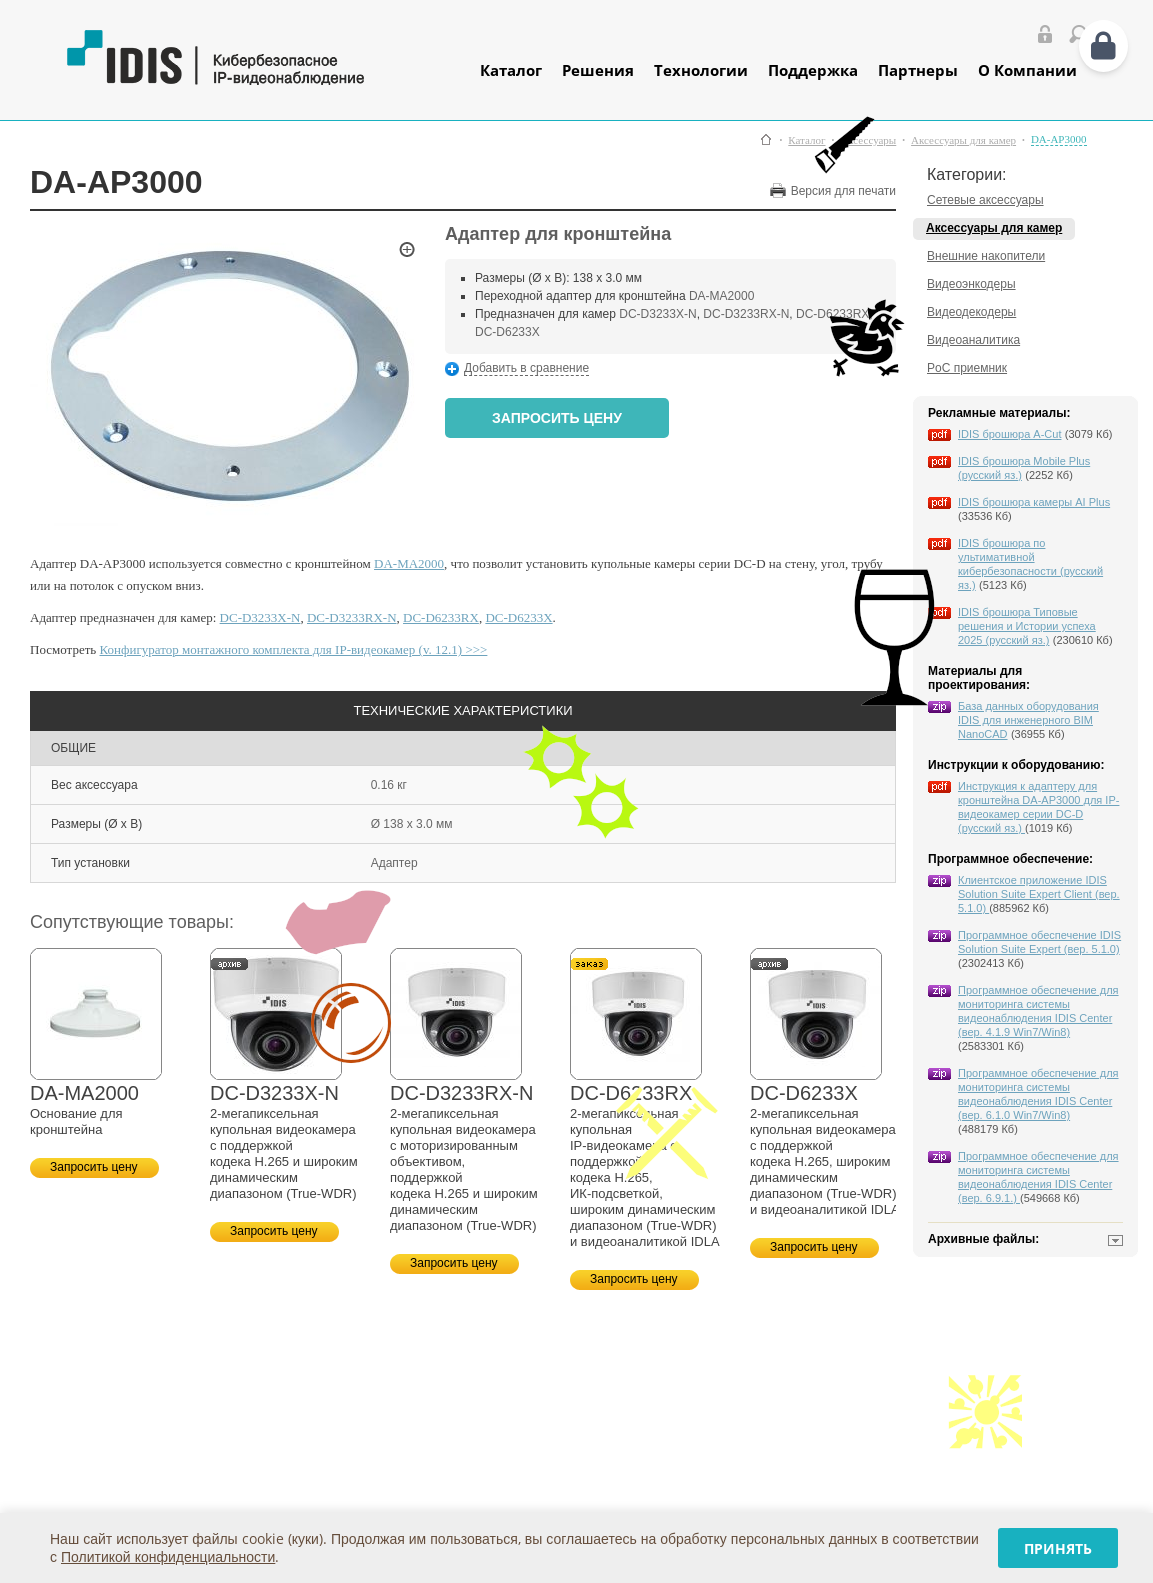 The image size is (1153, 1583). I want to click on select hungary as your country or region, so click(338, 922).